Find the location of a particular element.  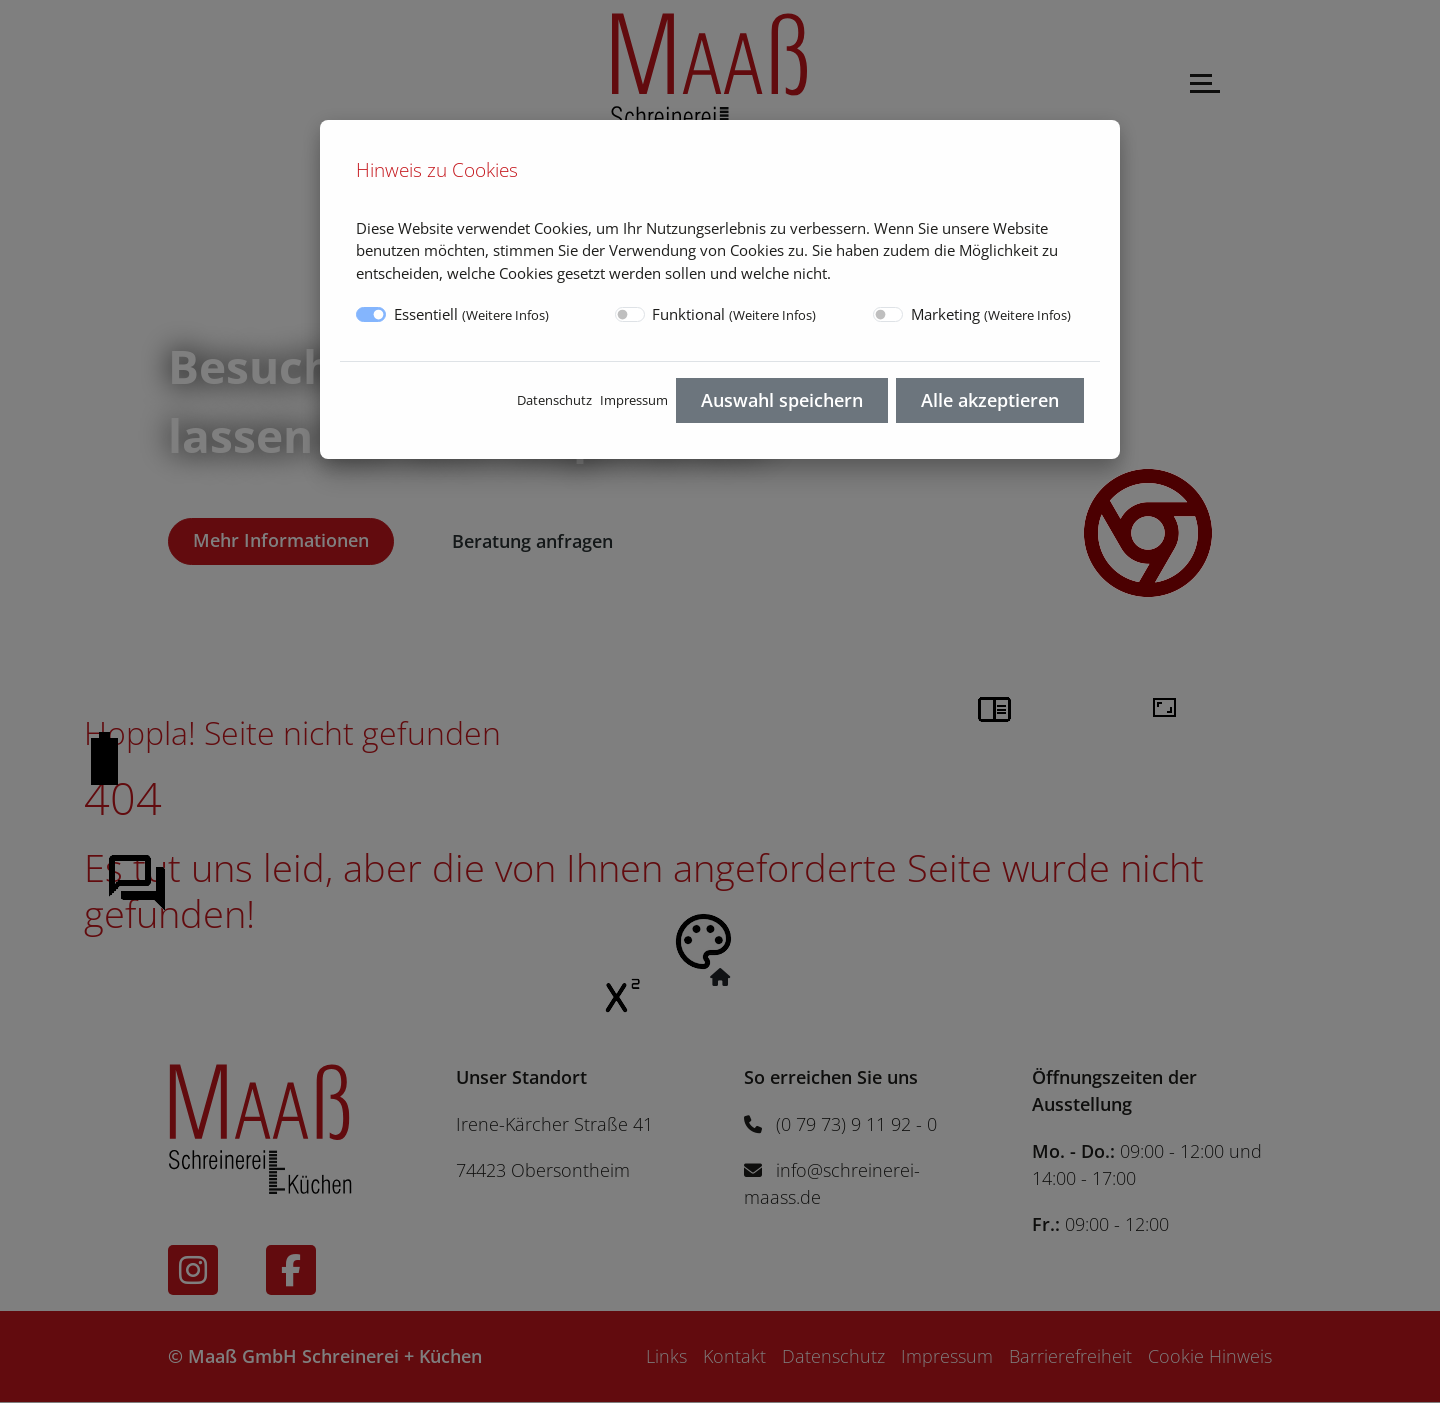

access color or theme customization options is located at coordinates (703, 941).